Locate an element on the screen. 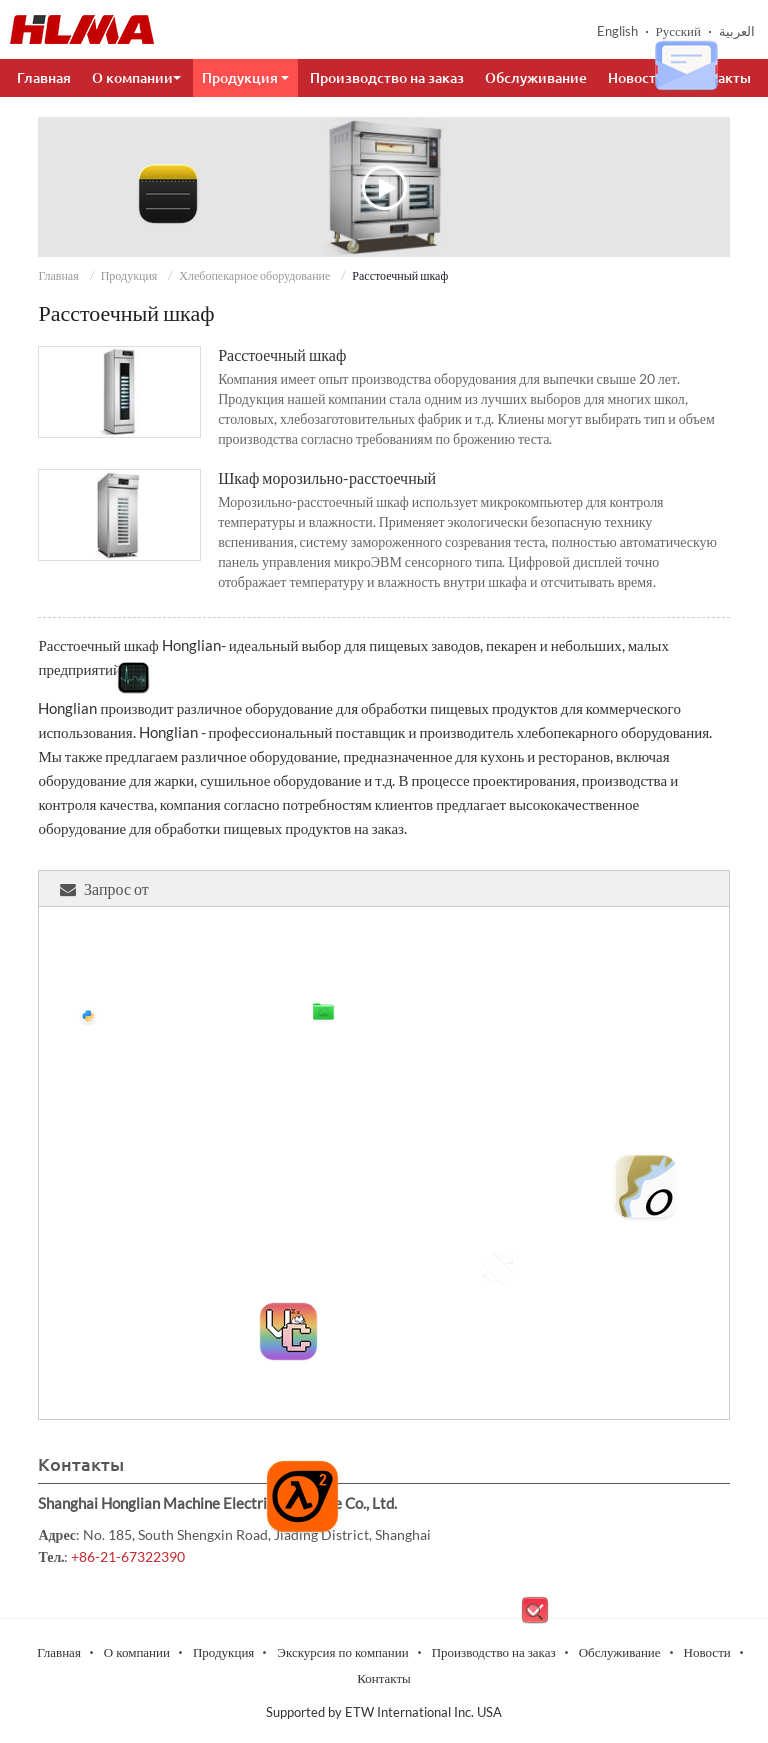 The height and width of the screenshot is (1743, 768). open the mail app is located at coordinates (686, 65).